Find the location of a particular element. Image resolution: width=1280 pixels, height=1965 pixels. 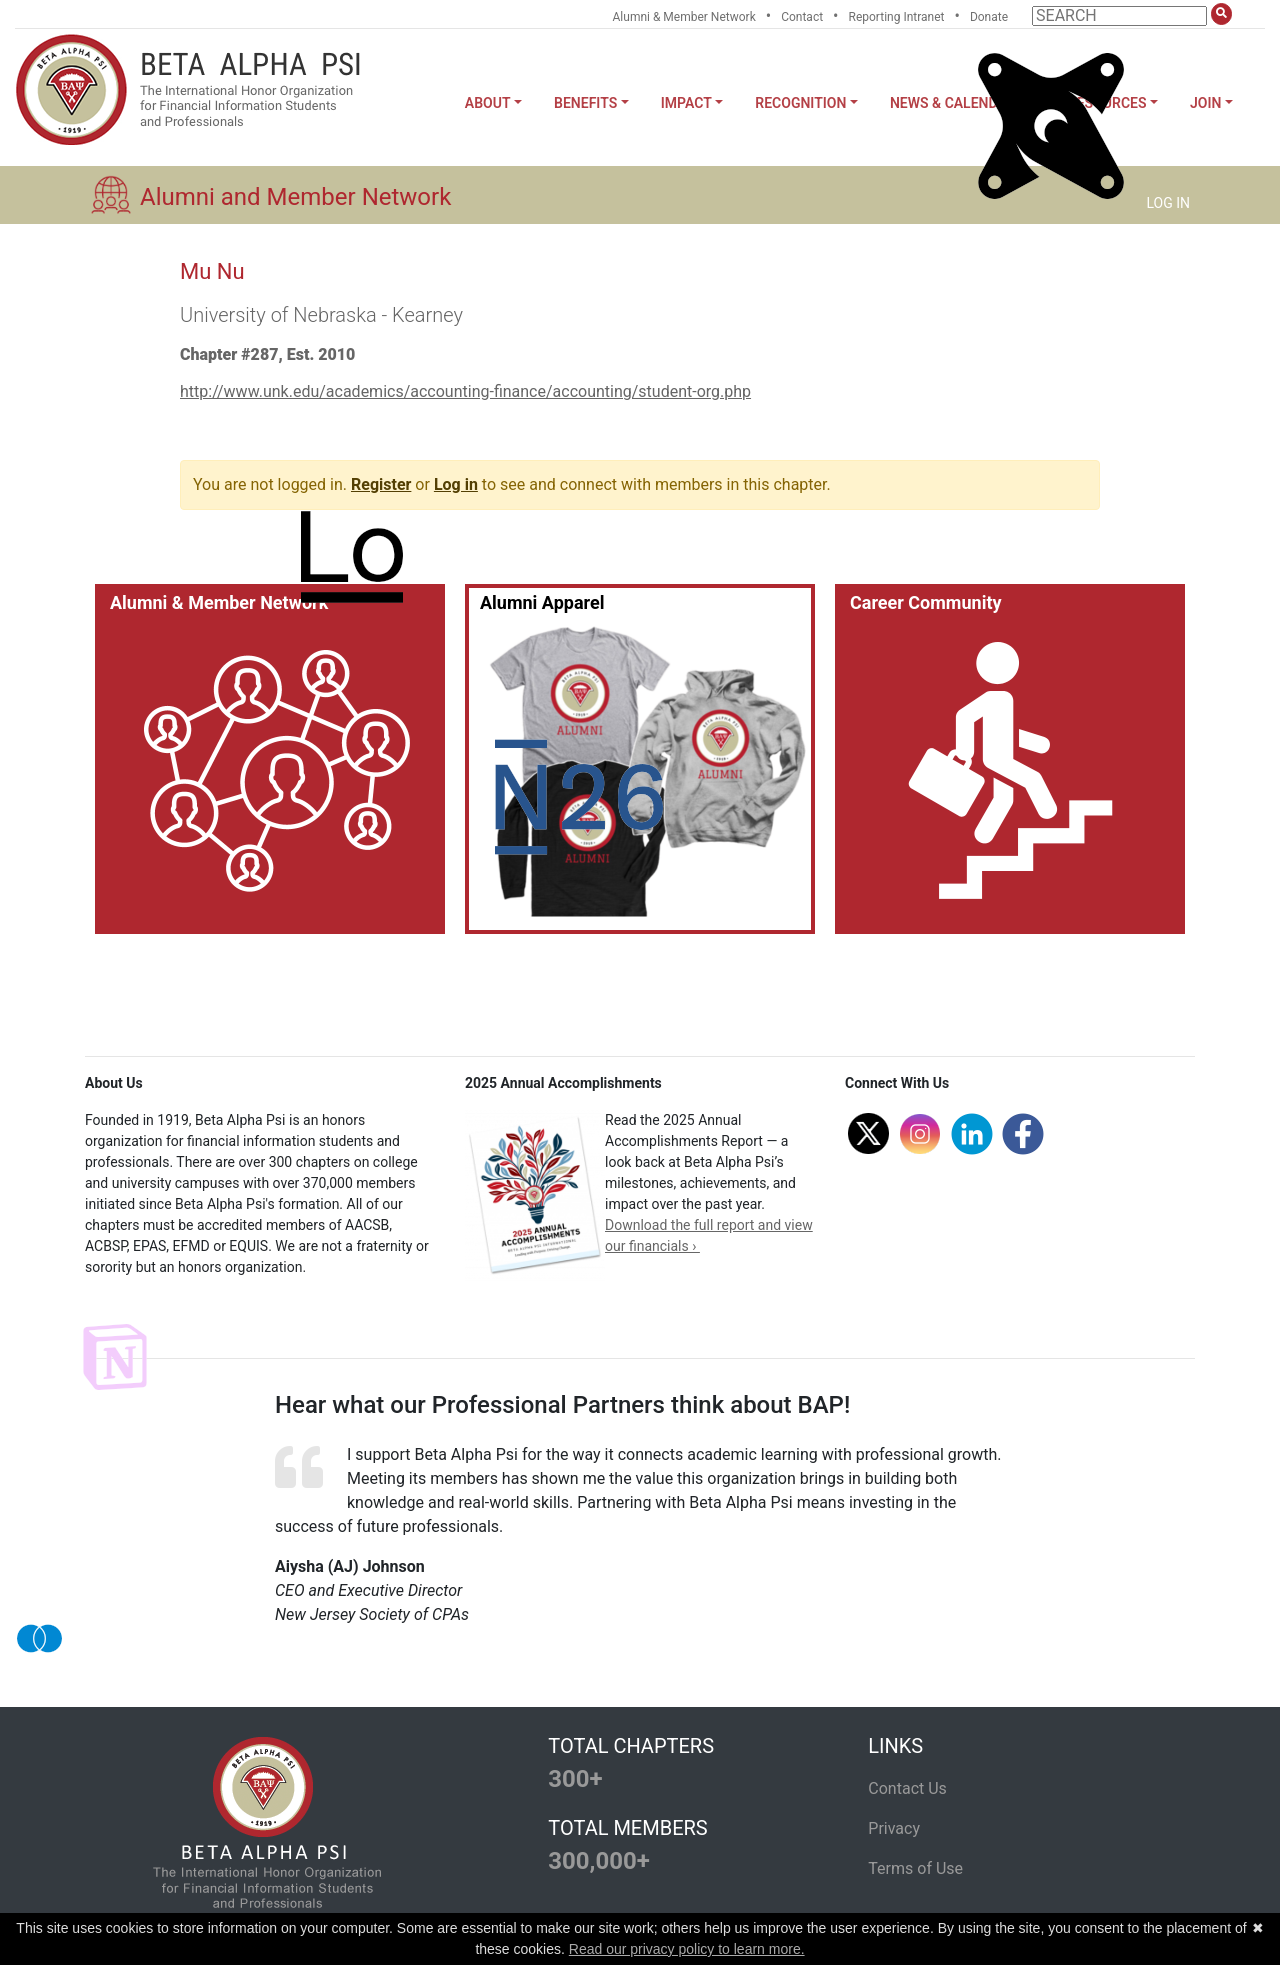

open the N26 banking app is located at coordinates (579, 797).